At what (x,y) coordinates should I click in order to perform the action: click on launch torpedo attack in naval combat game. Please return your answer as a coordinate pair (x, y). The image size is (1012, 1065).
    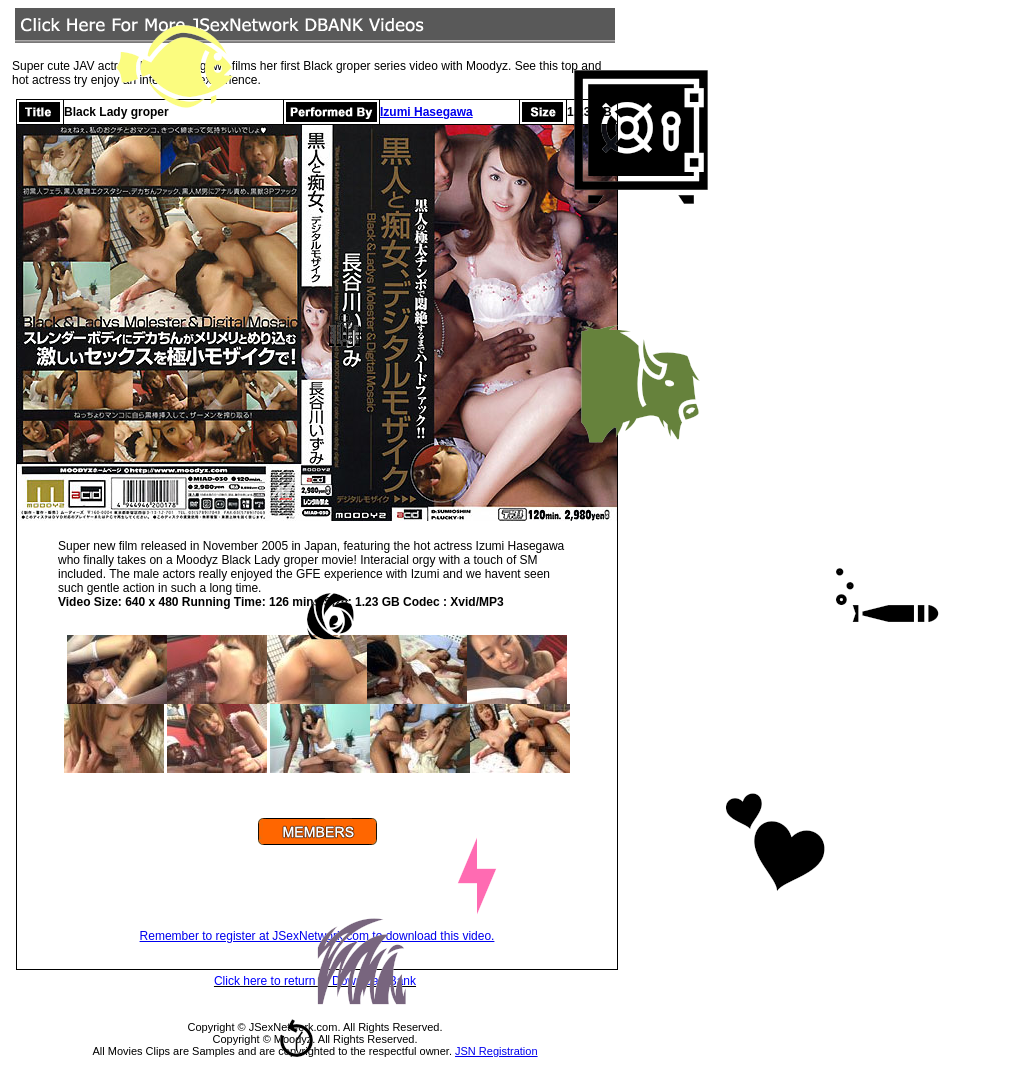
    Looking at the image, I should click on (886, 613).